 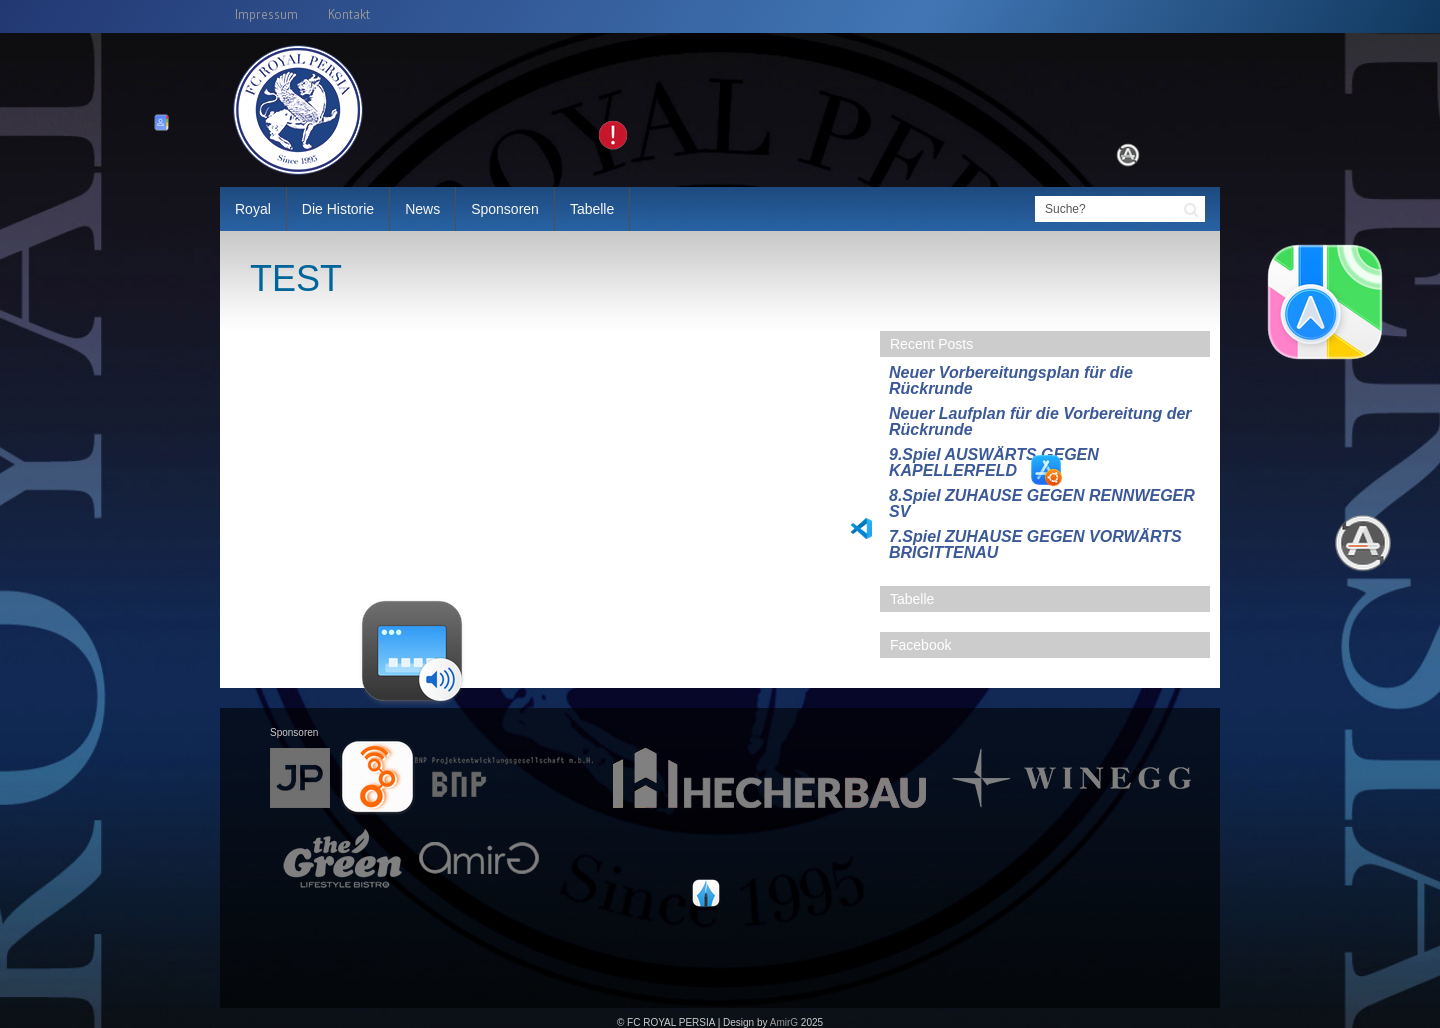 What do you see at coordinates (706, 893) in the screenshot?
I see `open scrivano writing app` at bounding box center [706, 893].